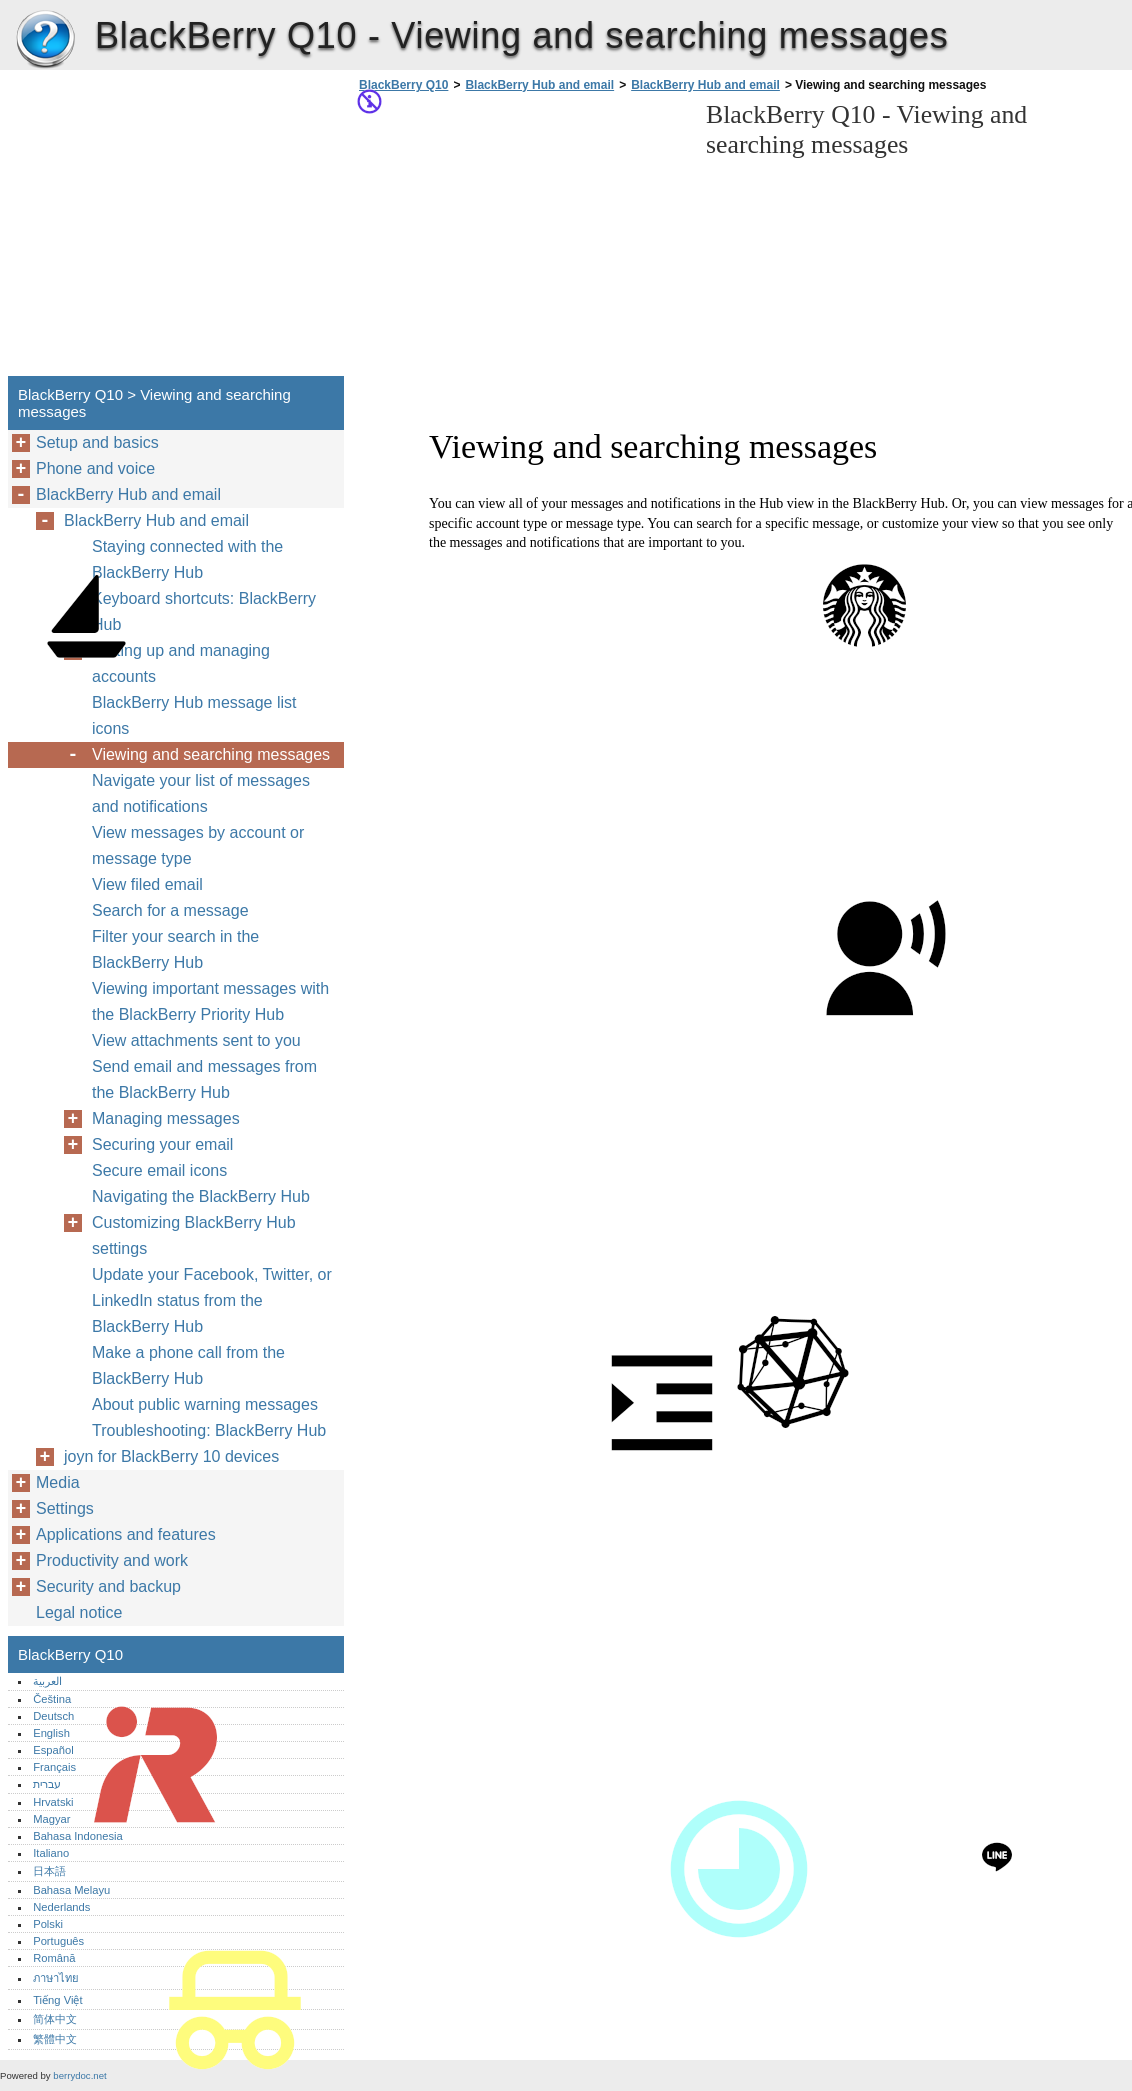 This screenshot has height=2091, width=1132. I want to click on open LINE messaging app, so click(997, 1857).